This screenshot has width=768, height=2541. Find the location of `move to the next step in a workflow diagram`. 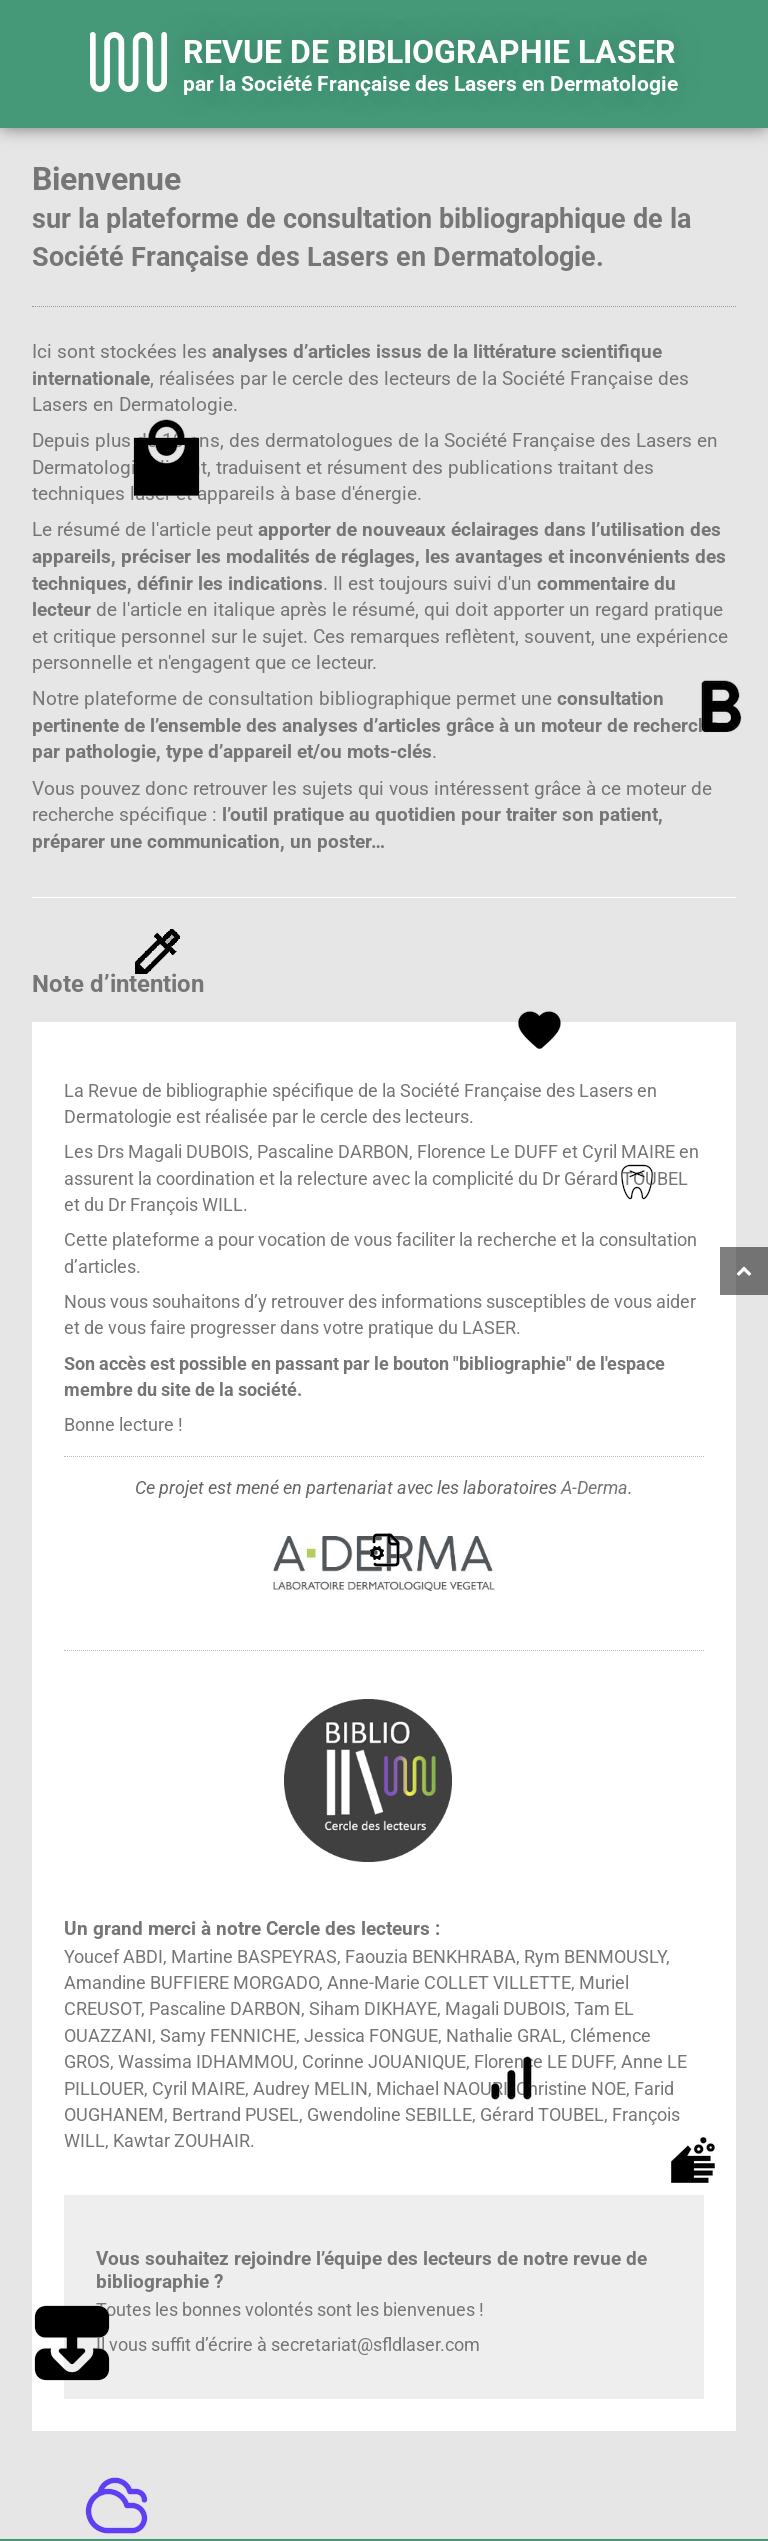

move to the next step in a workflow diagram is located at coordinates (72, 2343).